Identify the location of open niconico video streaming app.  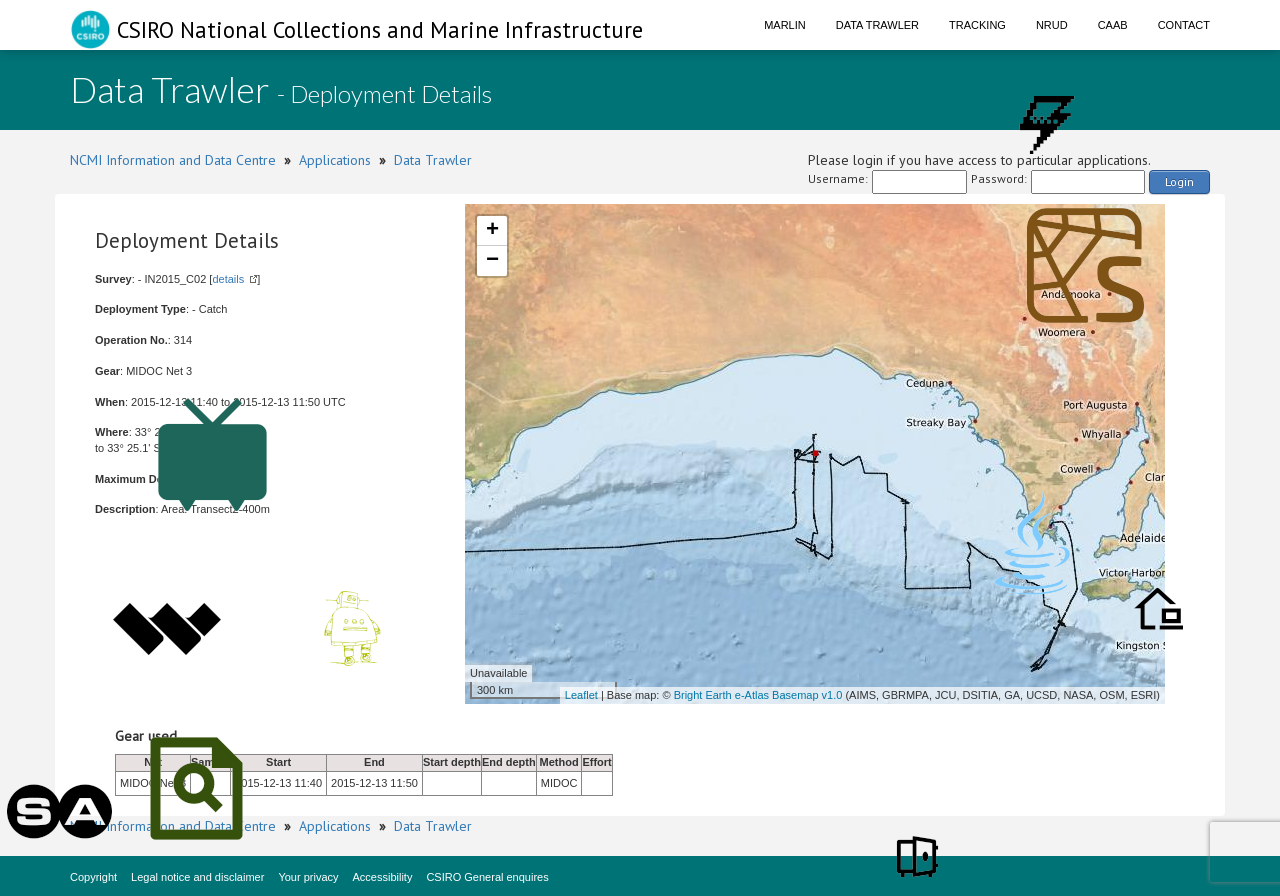
(212, 454).